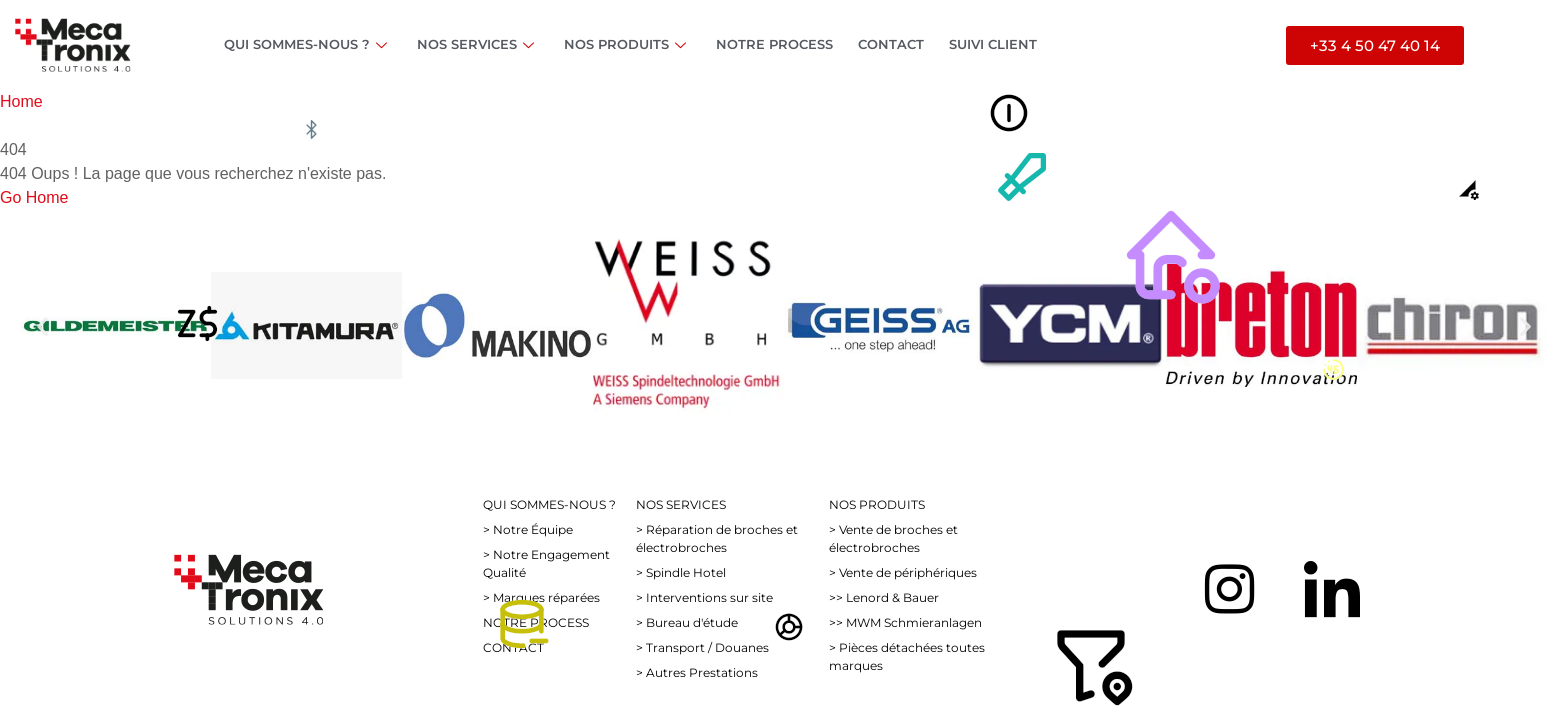 The width and height of the screenshot is (1568, 720). What do you see at coordinates (197, 323) in the screenshot?
I see `indicates zimbabwean dollar currency` at bounding box center [197, 323].